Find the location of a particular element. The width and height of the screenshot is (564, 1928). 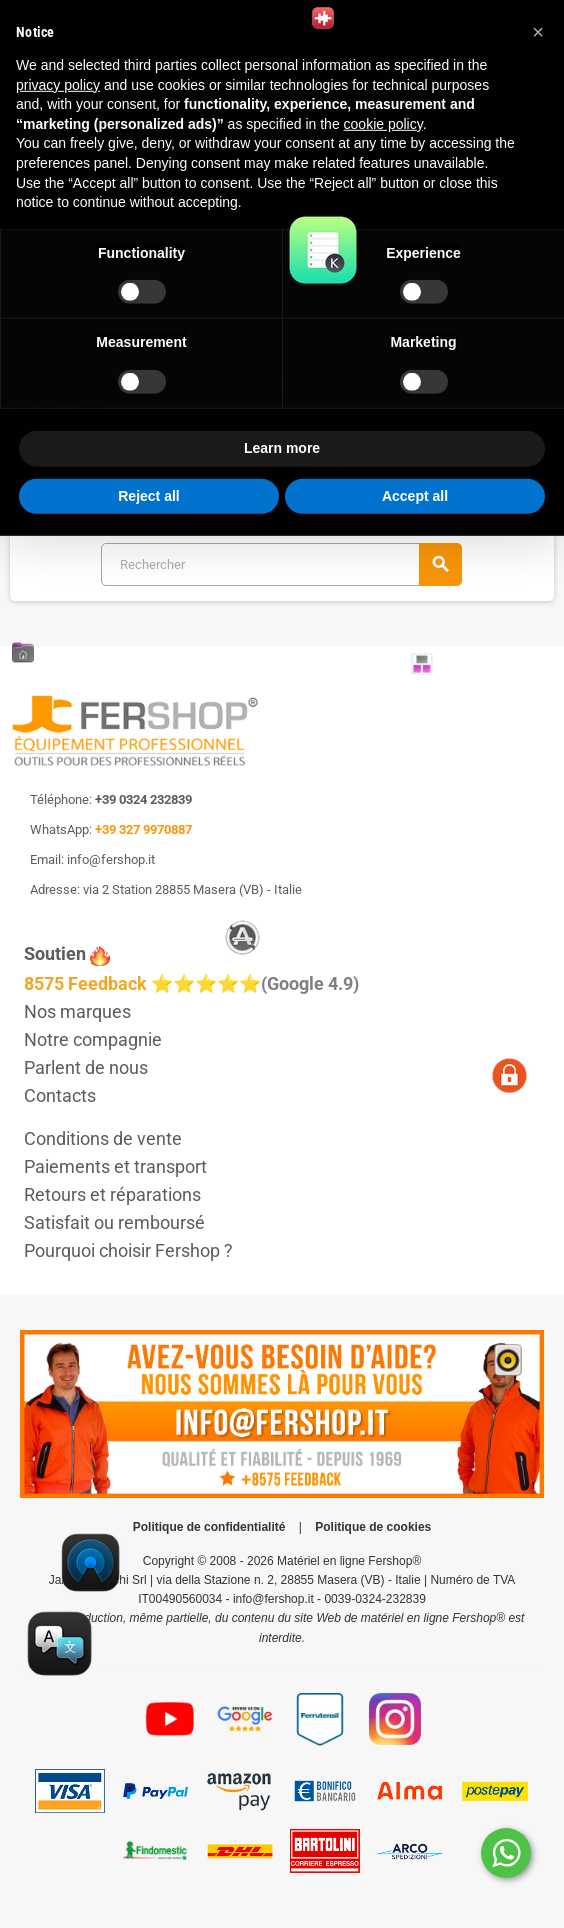

select all items in the current view is located at coordinates (422, 664).